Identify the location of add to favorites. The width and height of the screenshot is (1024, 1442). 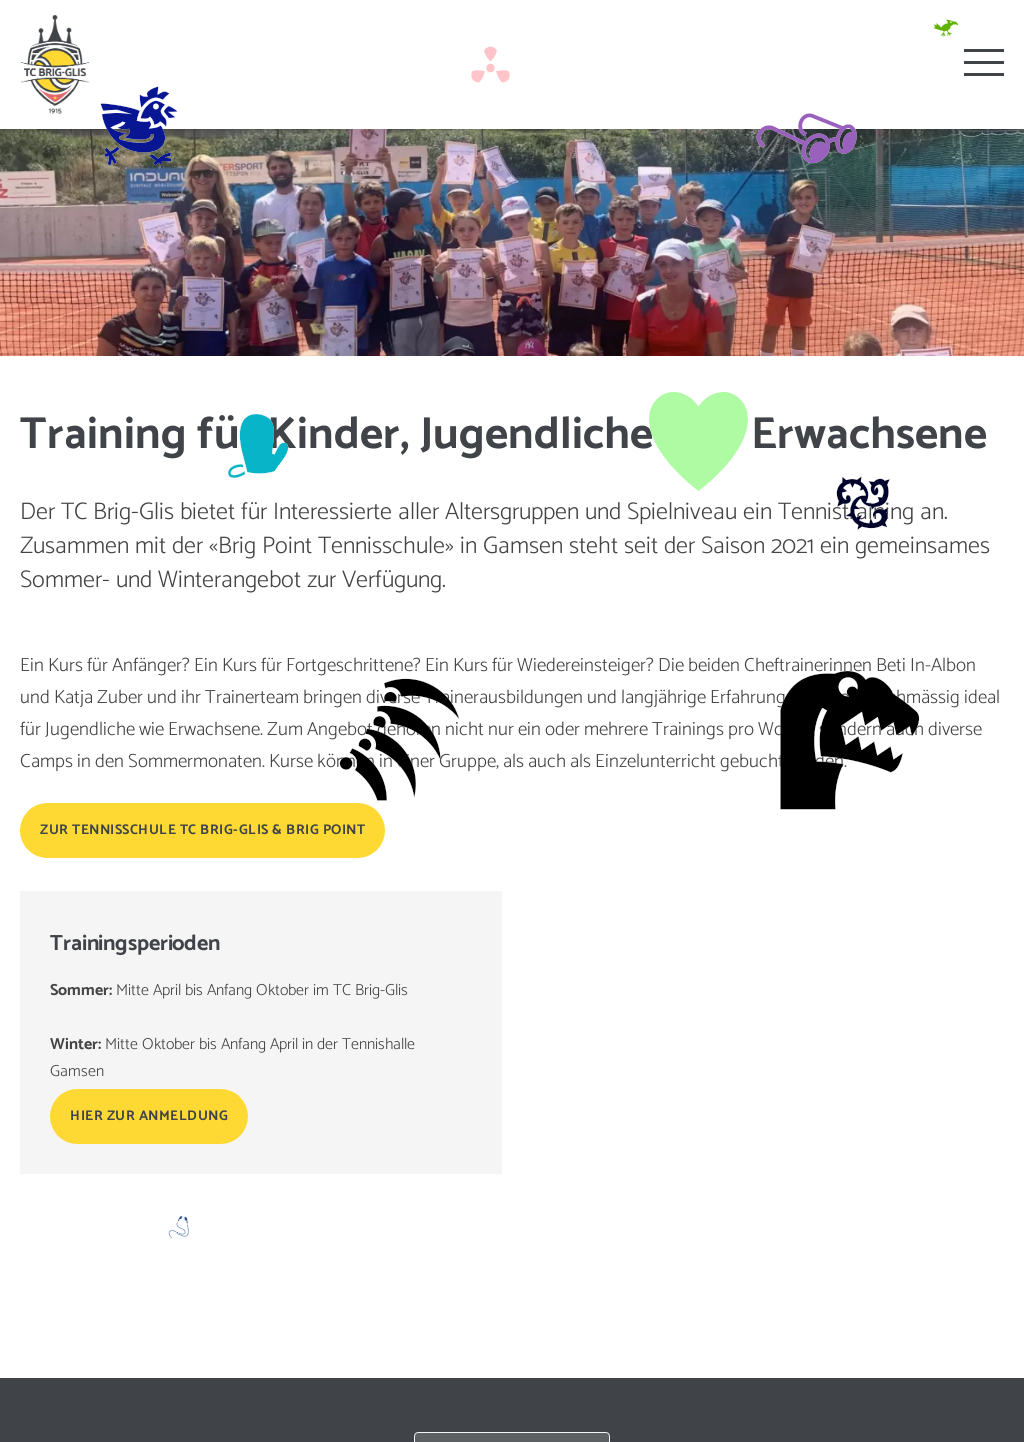
(698, 441).